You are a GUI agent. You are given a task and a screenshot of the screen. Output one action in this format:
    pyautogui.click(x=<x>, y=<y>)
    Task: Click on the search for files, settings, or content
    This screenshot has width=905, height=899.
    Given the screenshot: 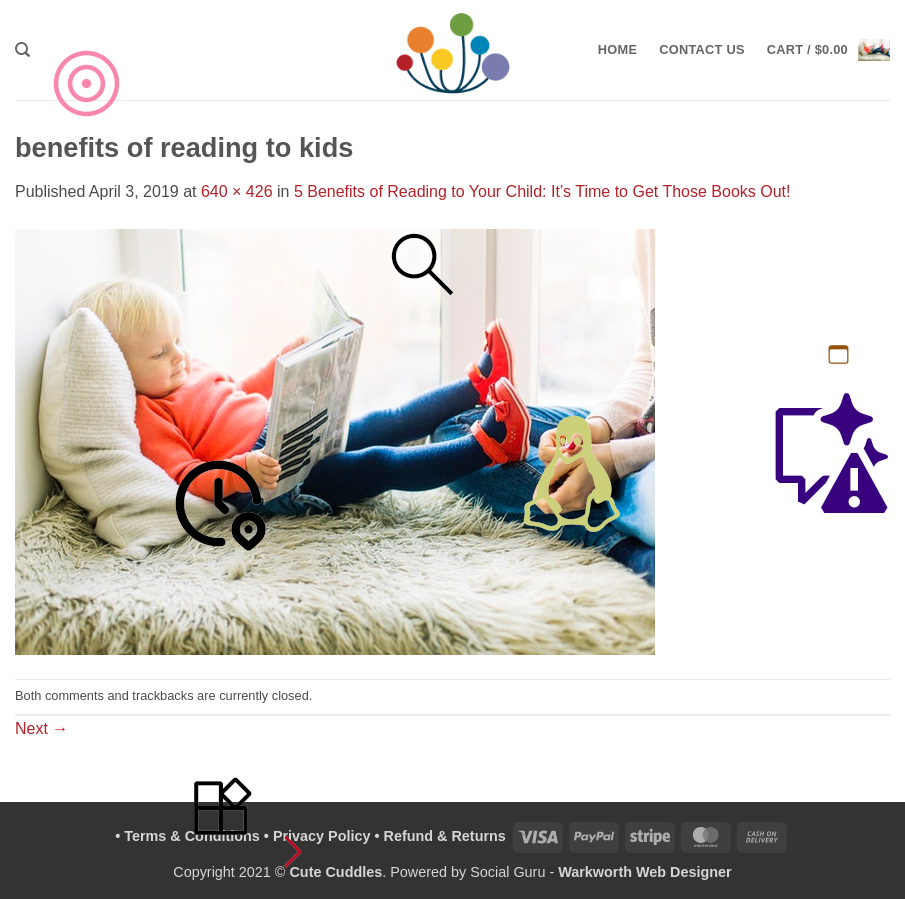 What is the action you would take?
    pyautogui.click(x=422, y=264)
    